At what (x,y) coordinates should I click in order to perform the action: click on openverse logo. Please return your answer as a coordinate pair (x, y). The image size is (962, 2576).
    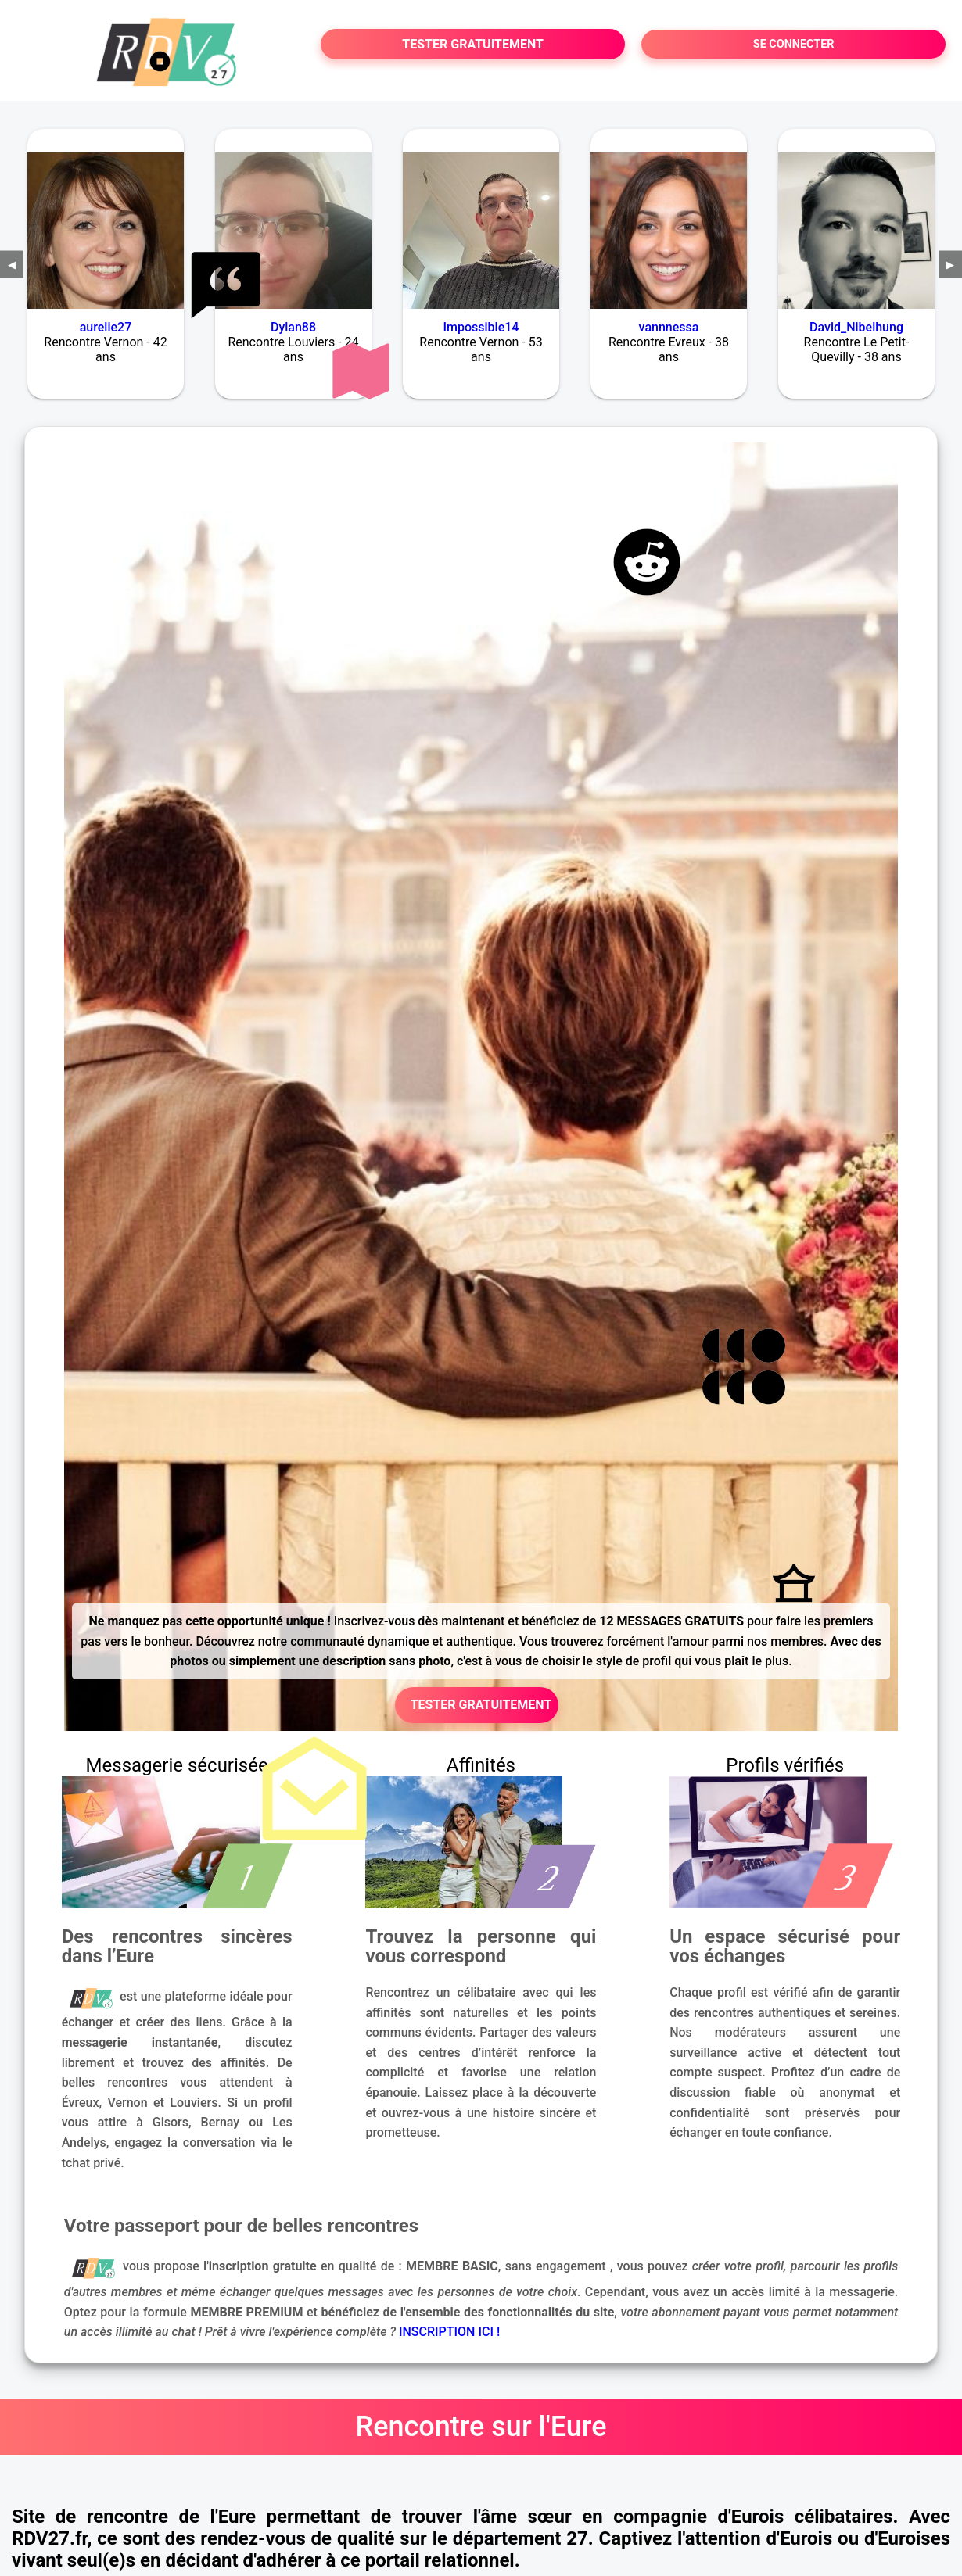
    Looking at the image, I should click on (744, 1367).